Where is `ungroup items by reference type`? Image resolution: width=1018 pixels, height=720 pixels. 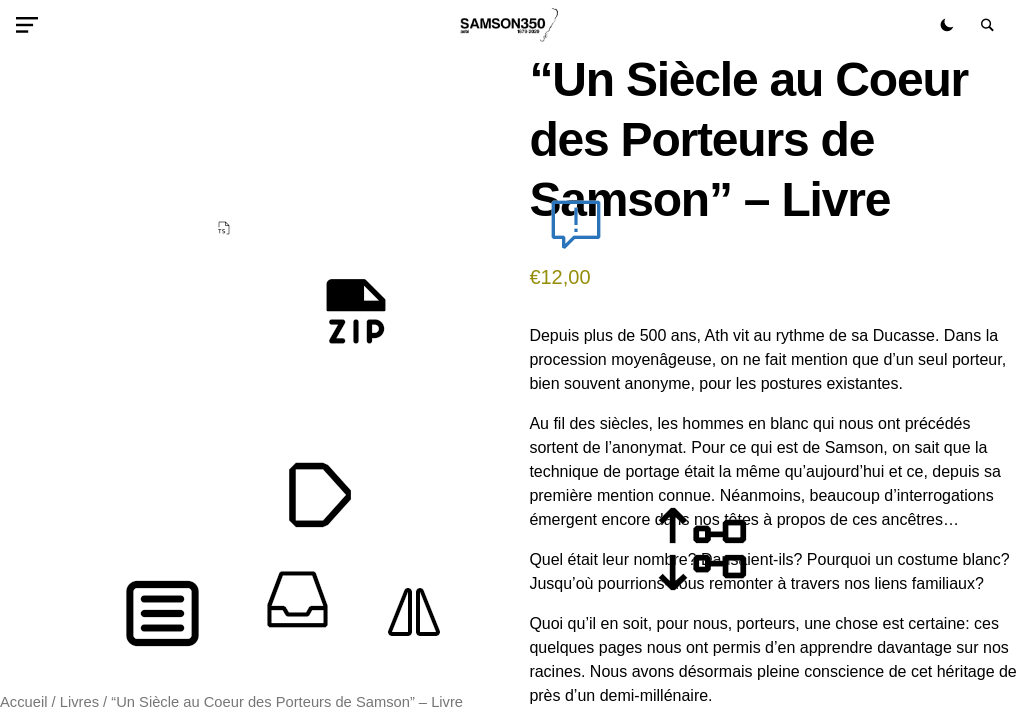 ungroup items by reference type is located at coordinates (705, 549).